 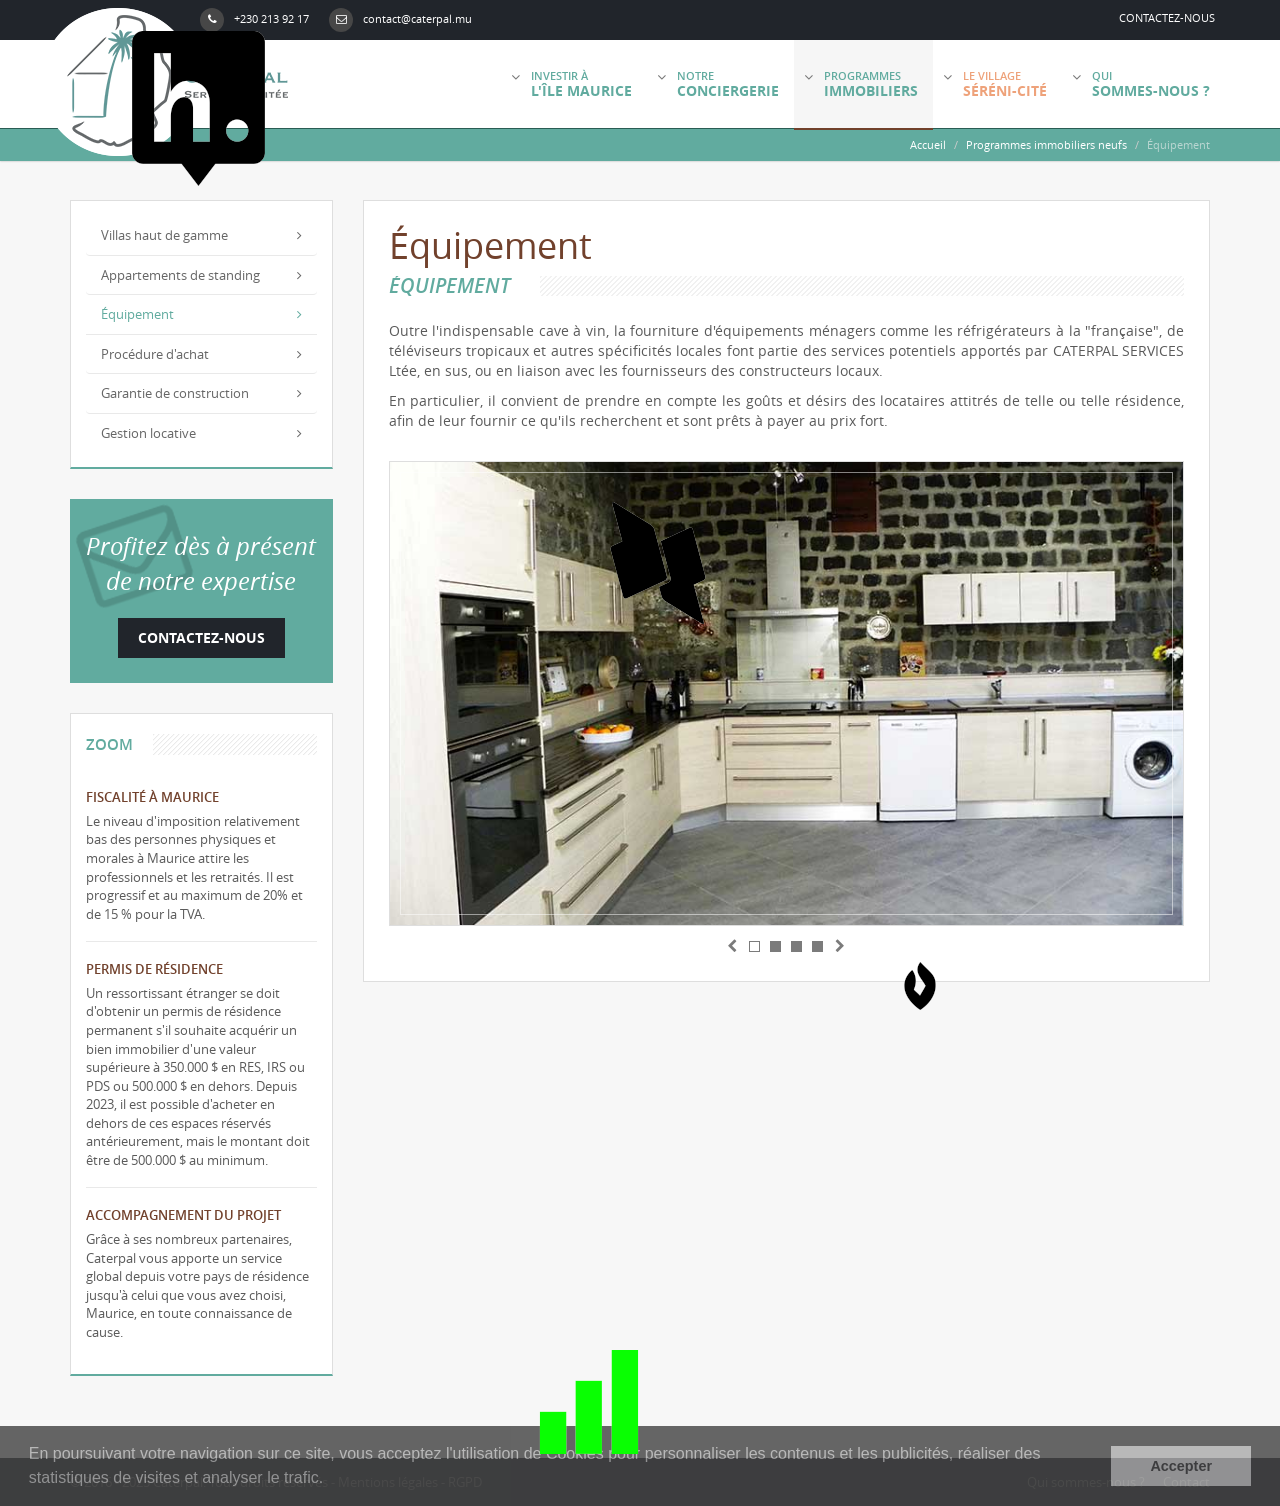 I want to click on visit dblp computer science bibliography, so click(x=658, y=563).